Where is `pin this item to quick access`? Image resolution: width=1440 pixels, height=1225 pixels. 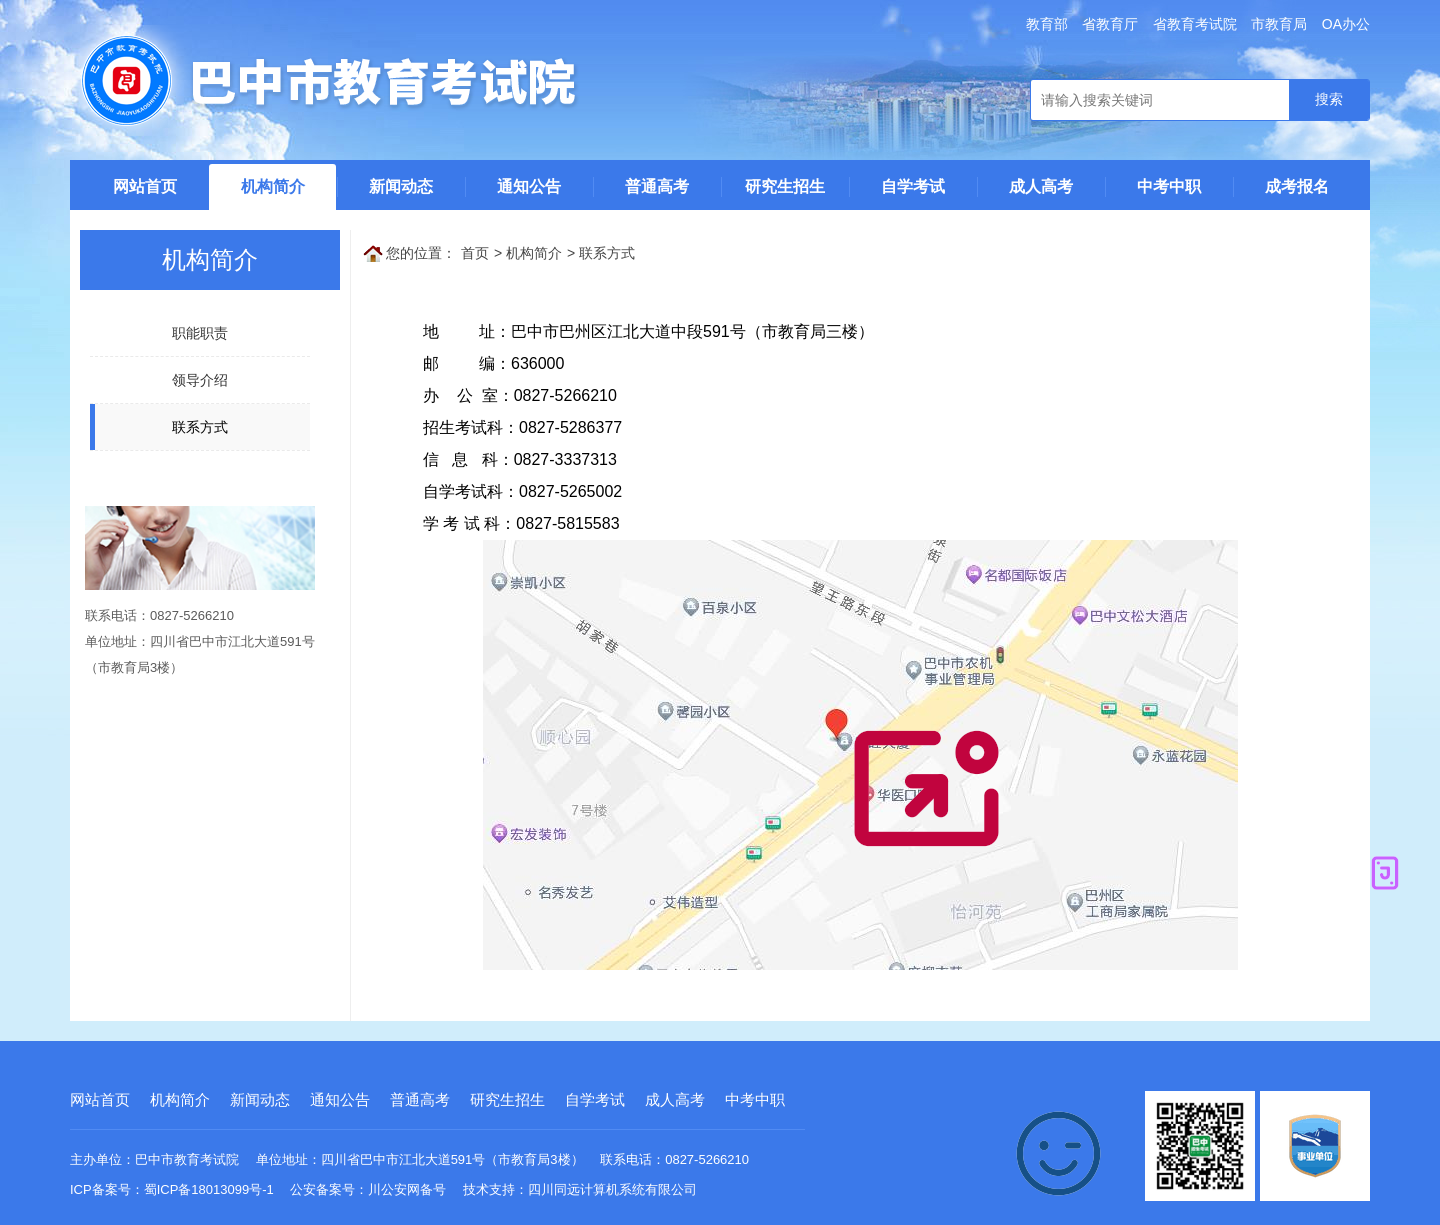
pin this item to quick access is located at coordinates (926, 788).